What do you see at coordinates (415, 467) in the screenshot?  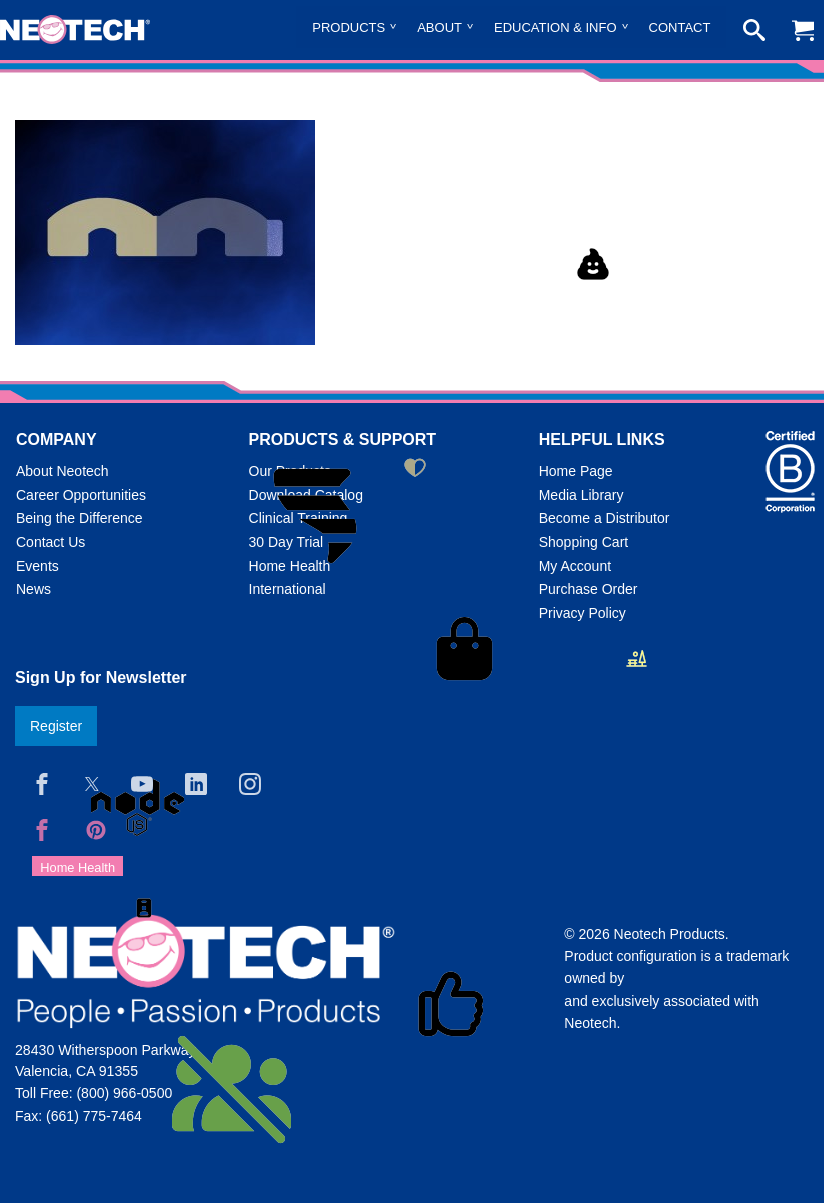 I see `indicates partial like or favorite status` at bounding box center [415, 467].